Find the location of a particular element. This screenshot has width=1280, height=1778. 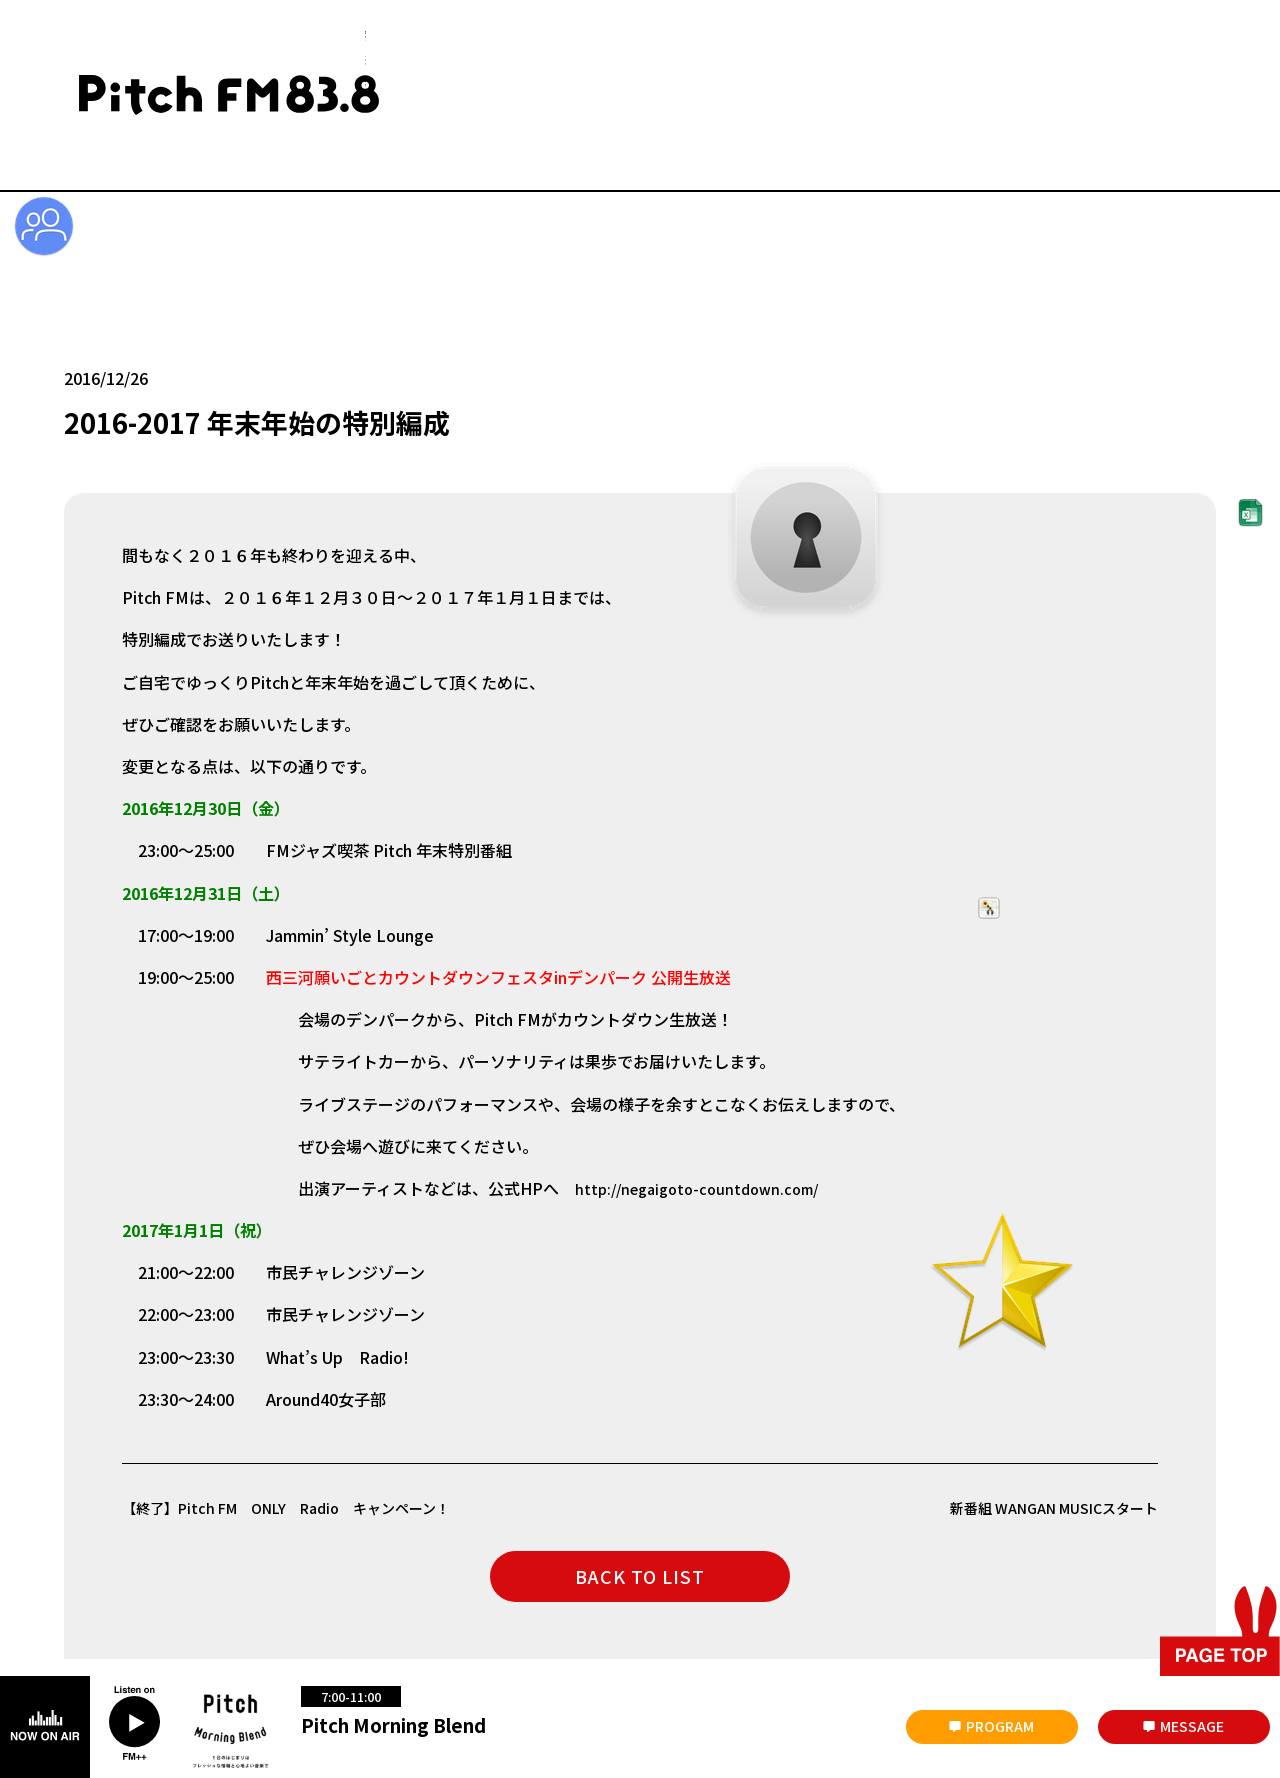

enter password to authenticate is located at coordinates (806, 541).